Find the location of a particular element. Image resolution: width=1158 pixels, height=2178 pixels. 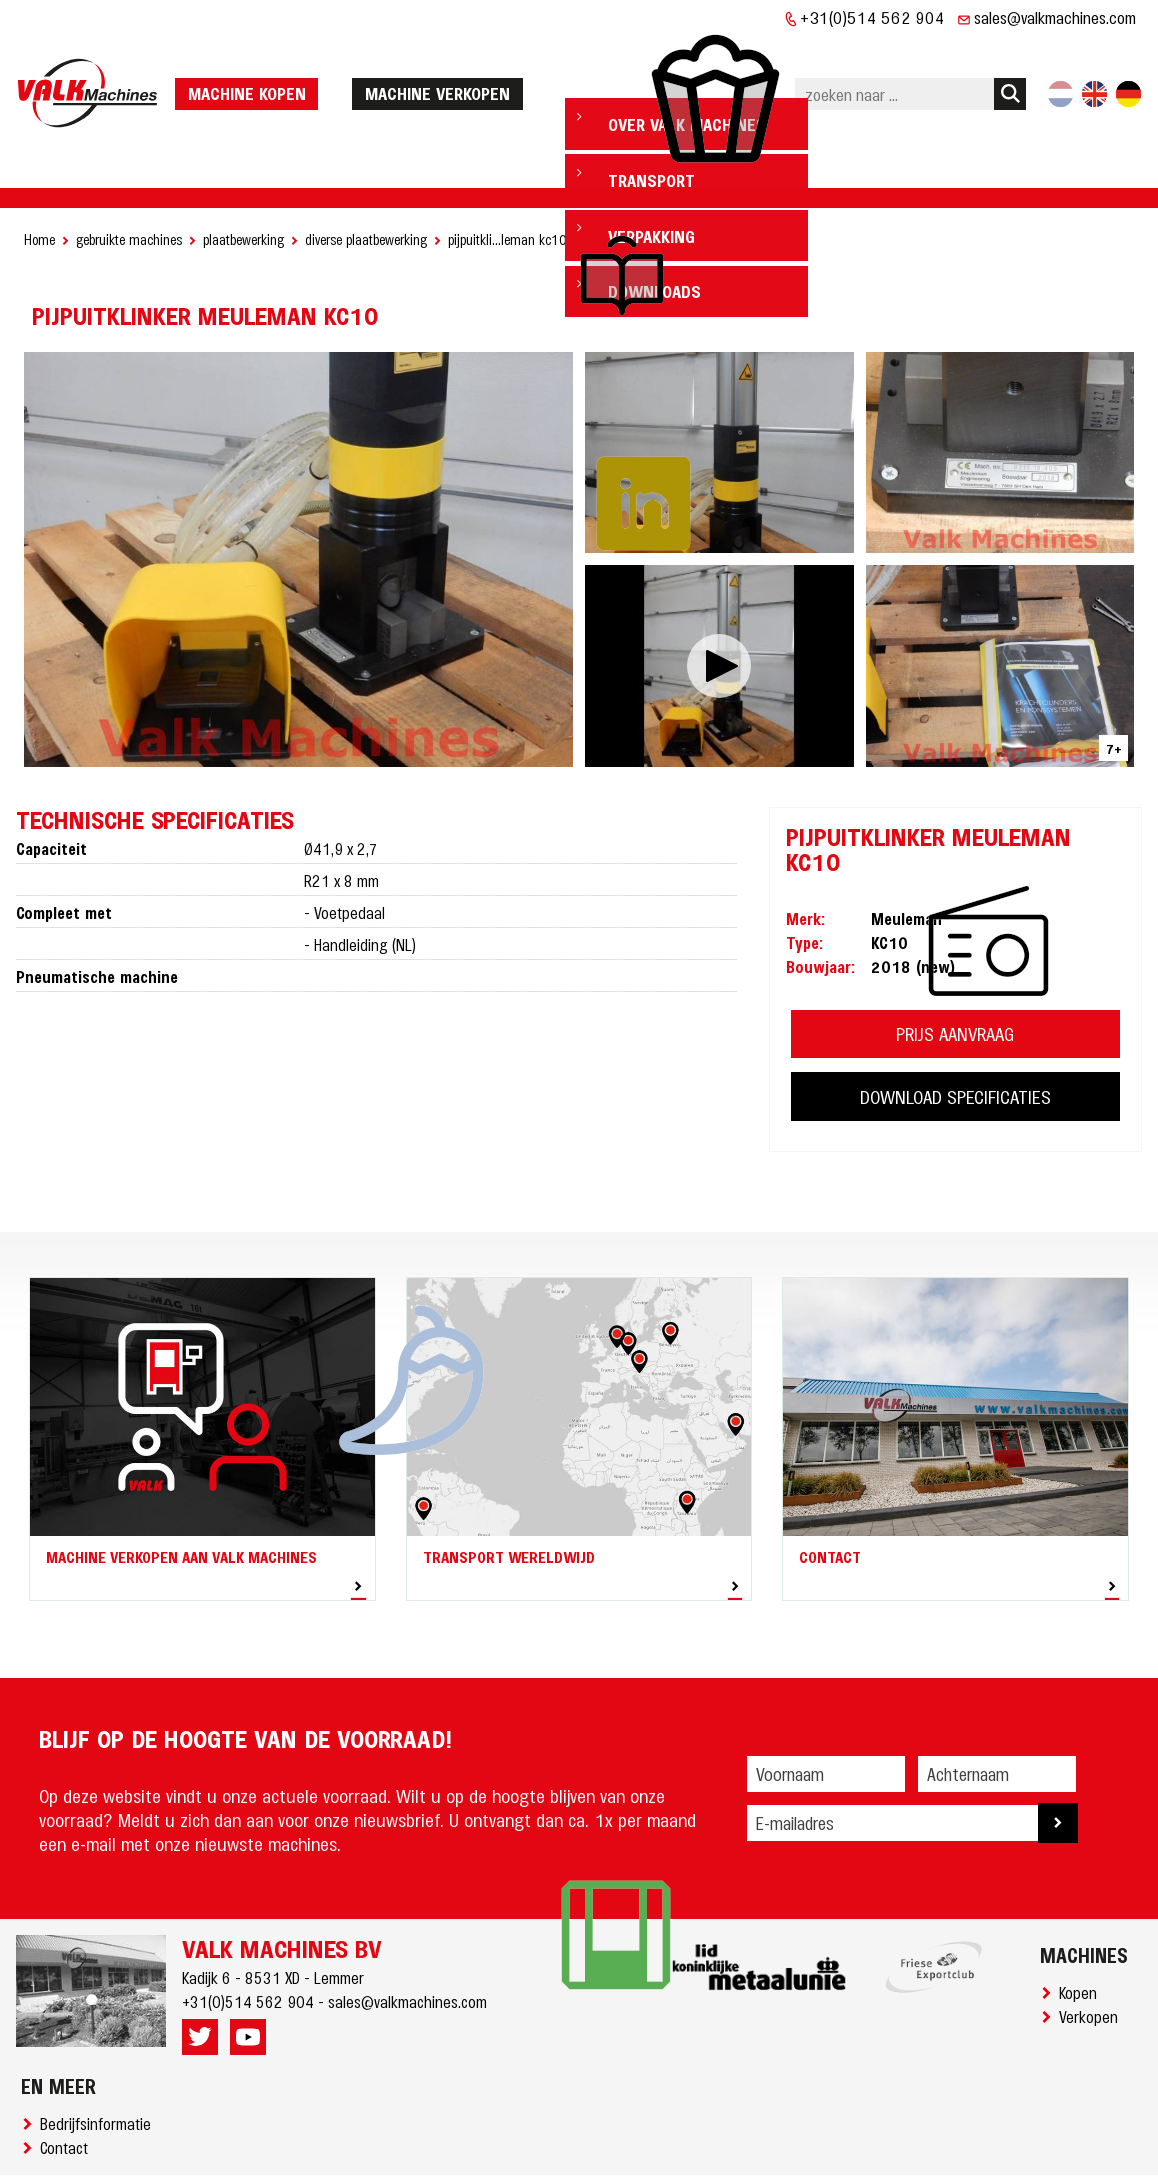

open LinkedIn profile or app is located at coordinates (643, 503).